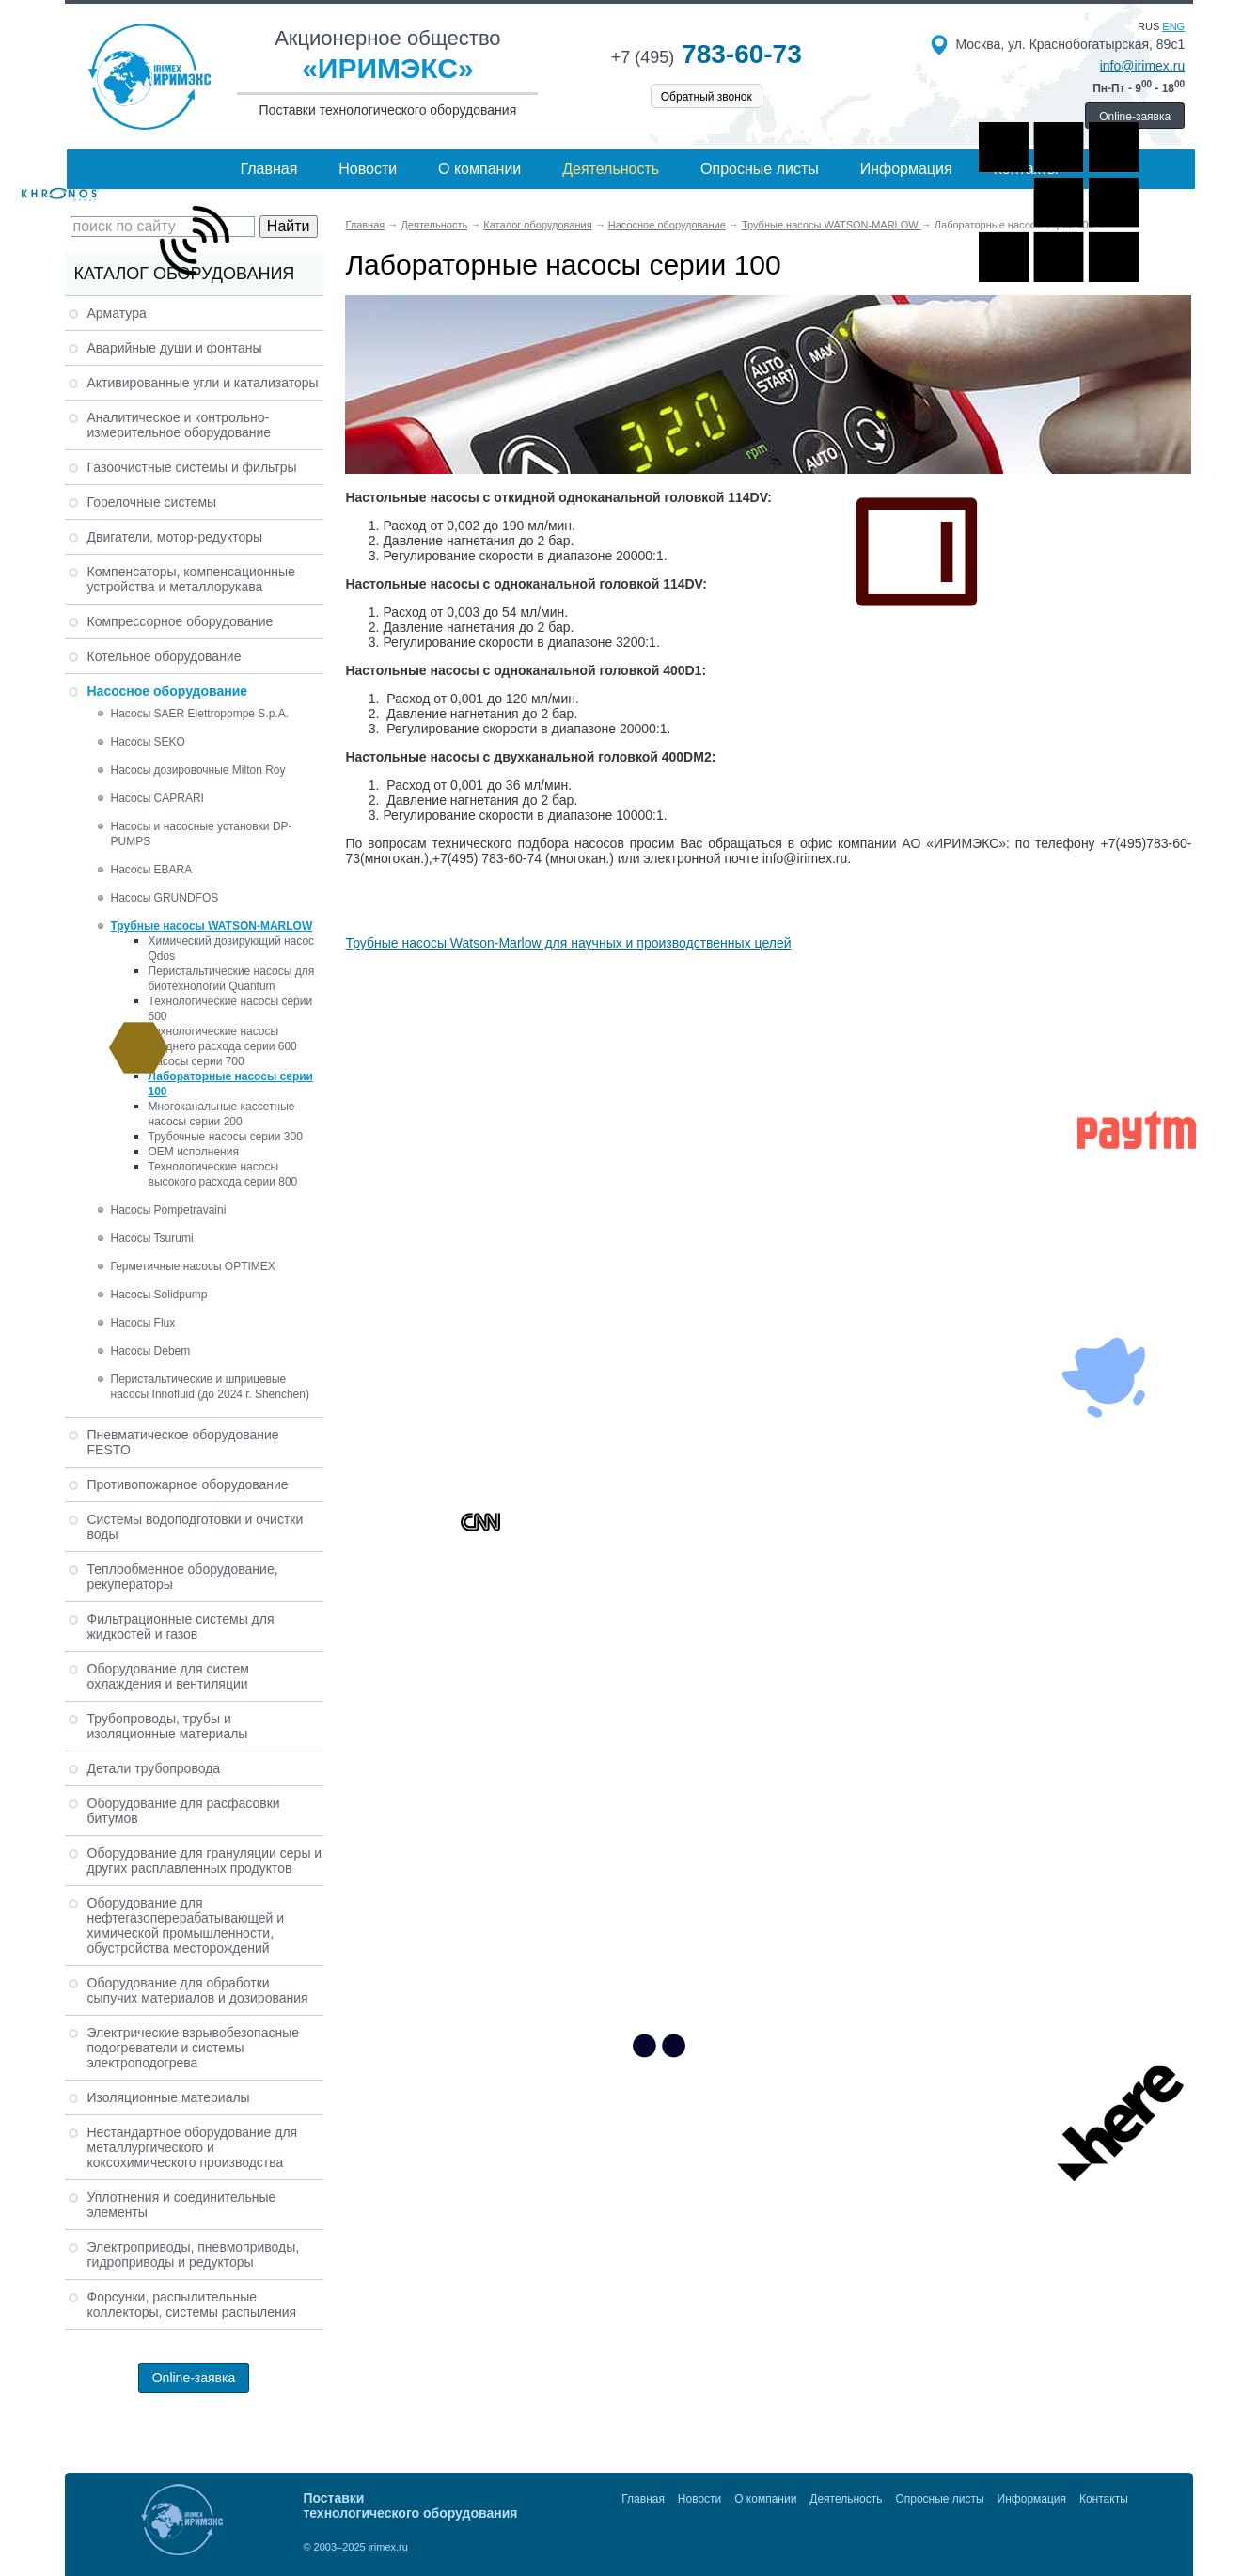  Describe the element at coordinates (195, 241) in the screenshot. I see `sonarqube server logo` at that location.